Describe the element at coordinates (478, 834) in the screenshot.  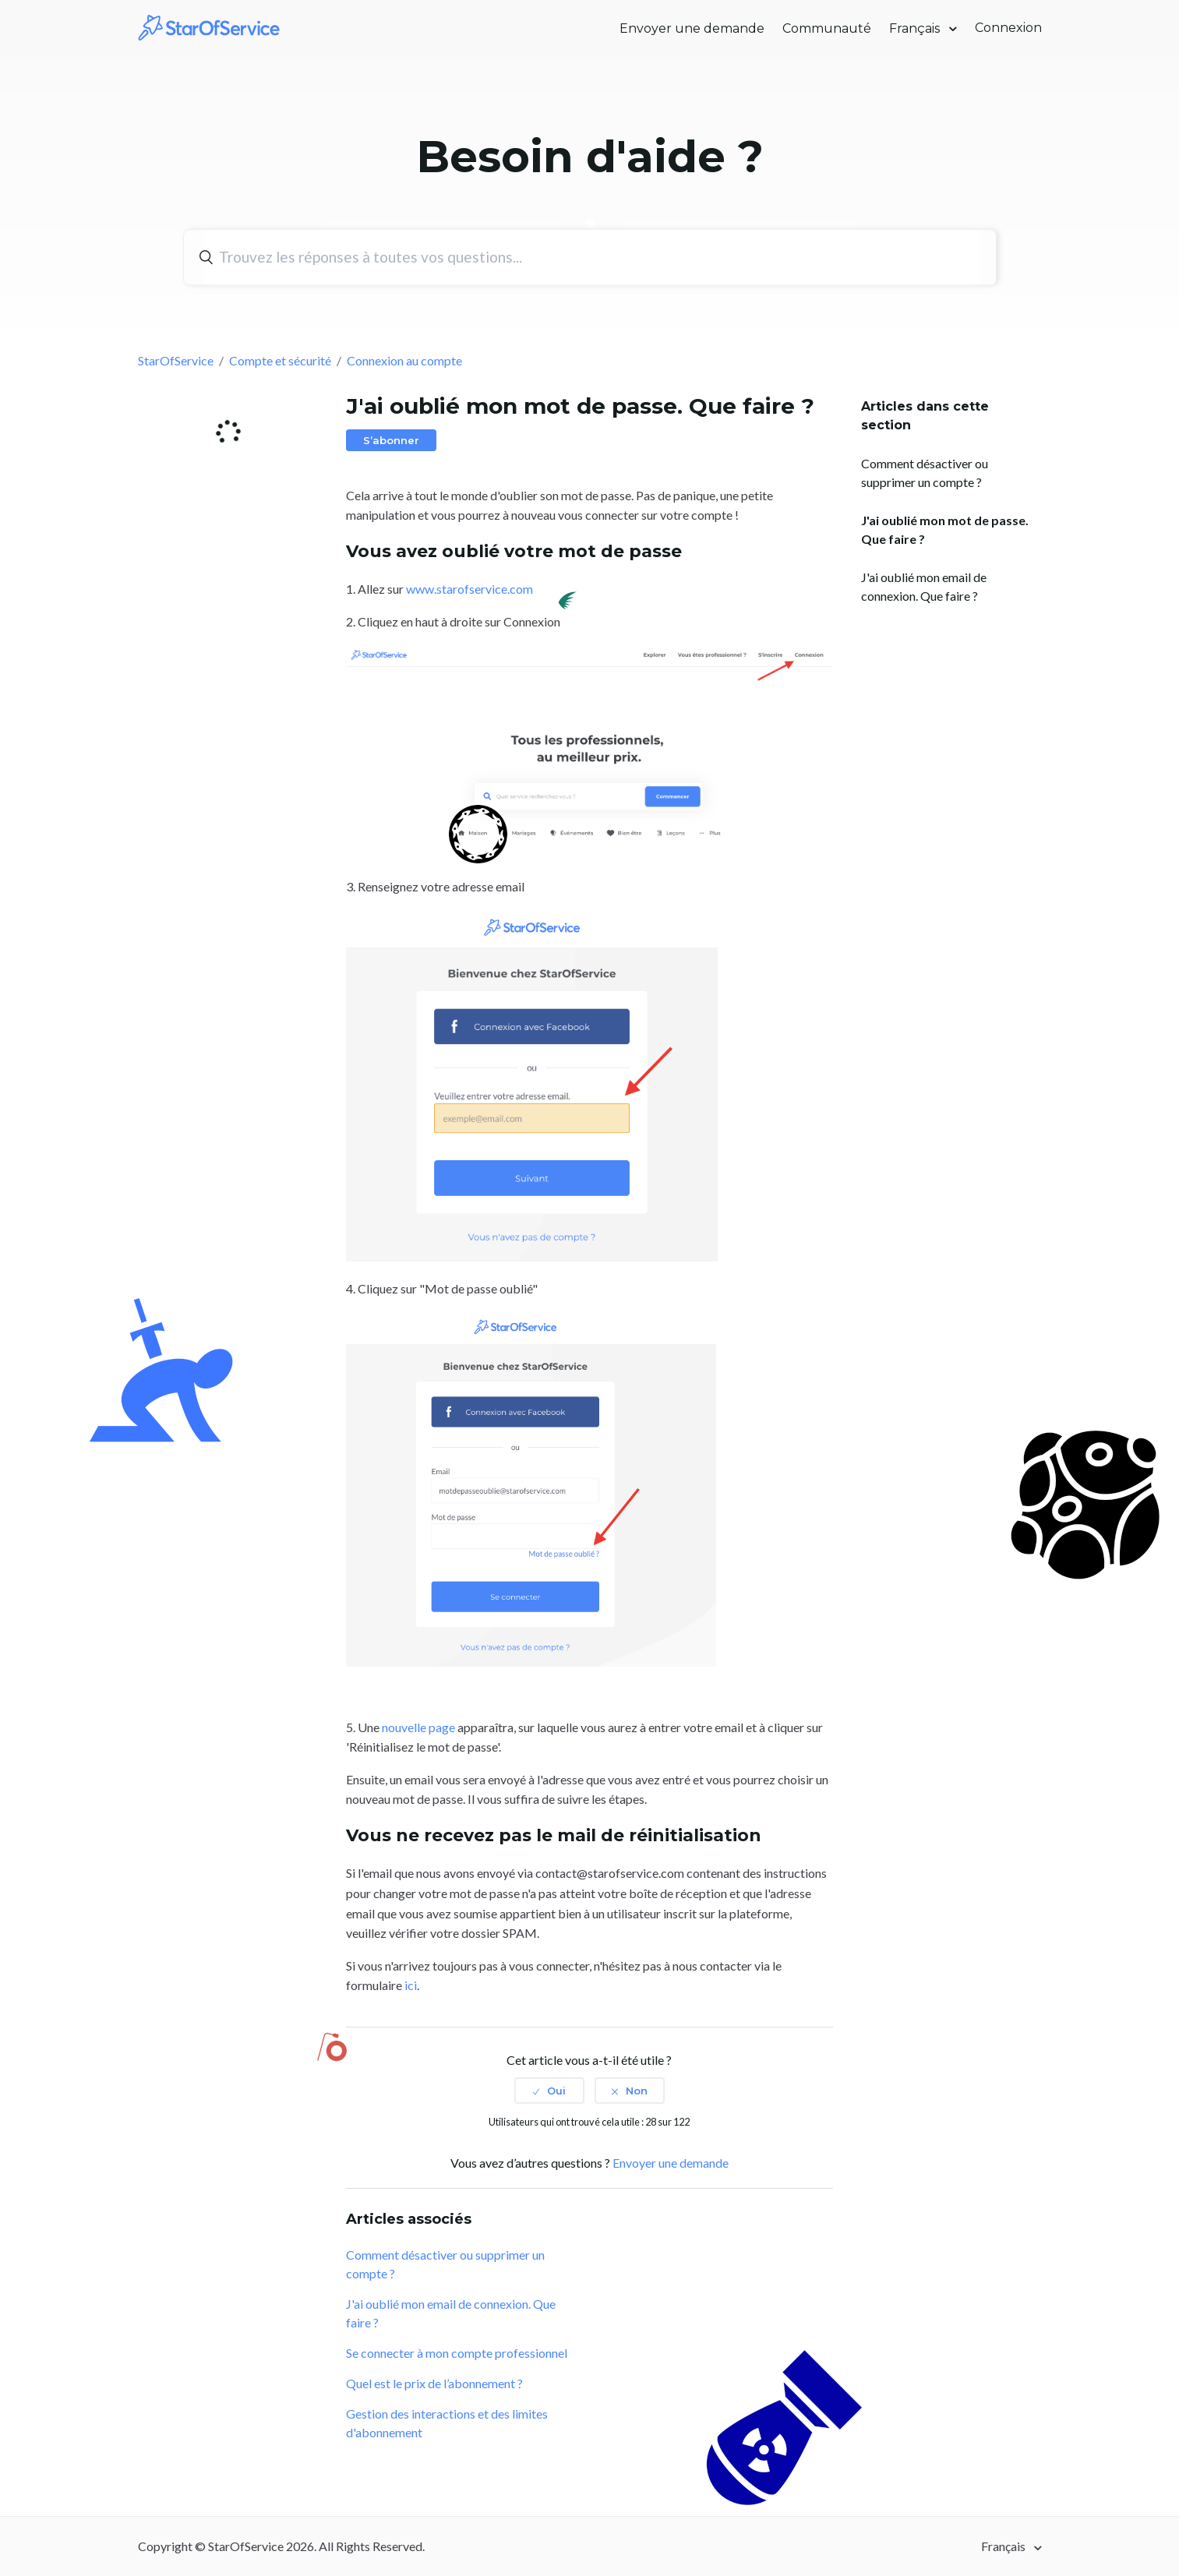
I see `select chakram as your weapon` at that location.